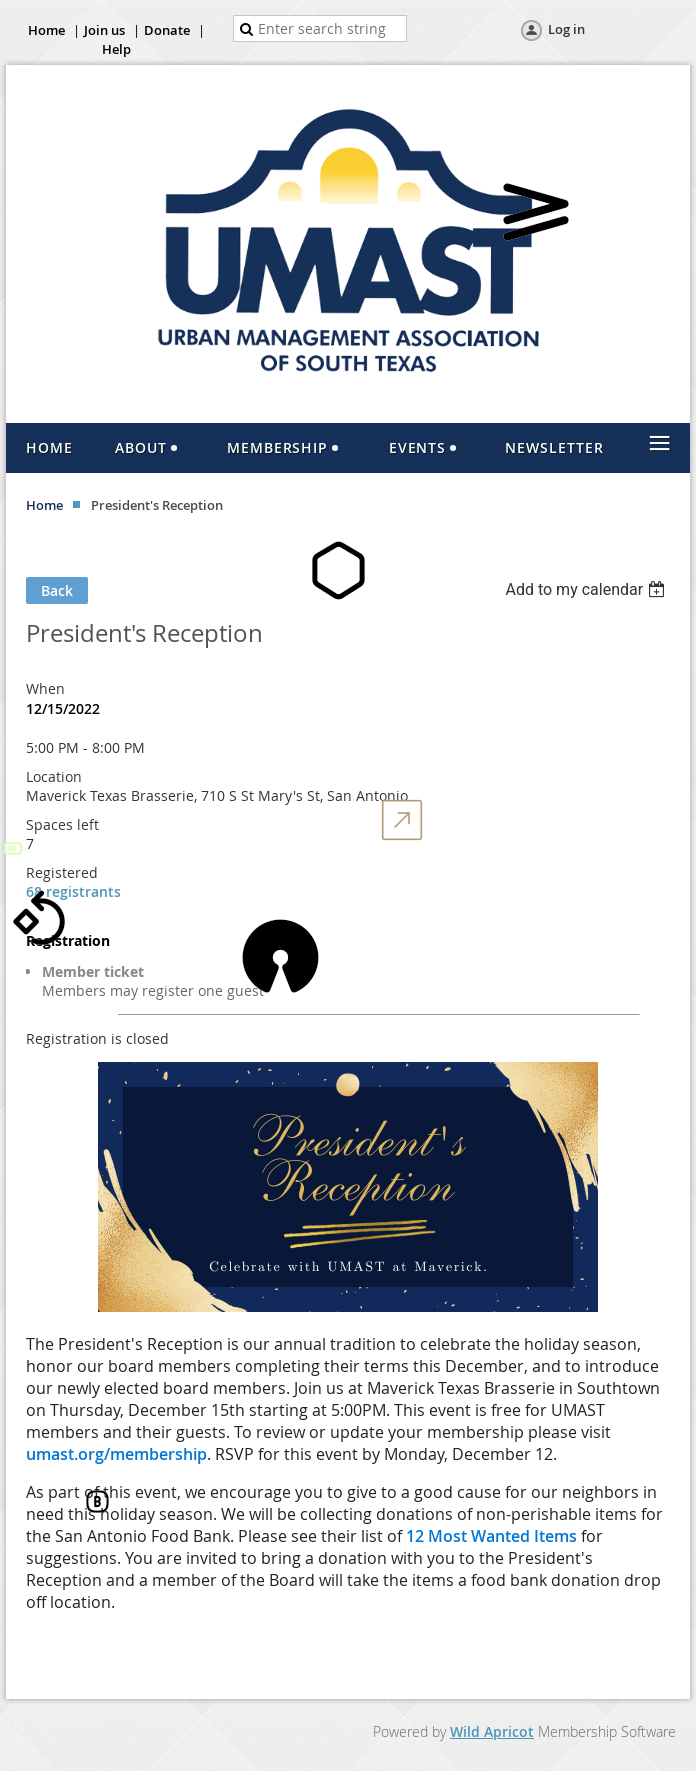 This screenshot has height=1771, width=696. I want to click on greater than or equal to mathematical operator, so click(536, 212).